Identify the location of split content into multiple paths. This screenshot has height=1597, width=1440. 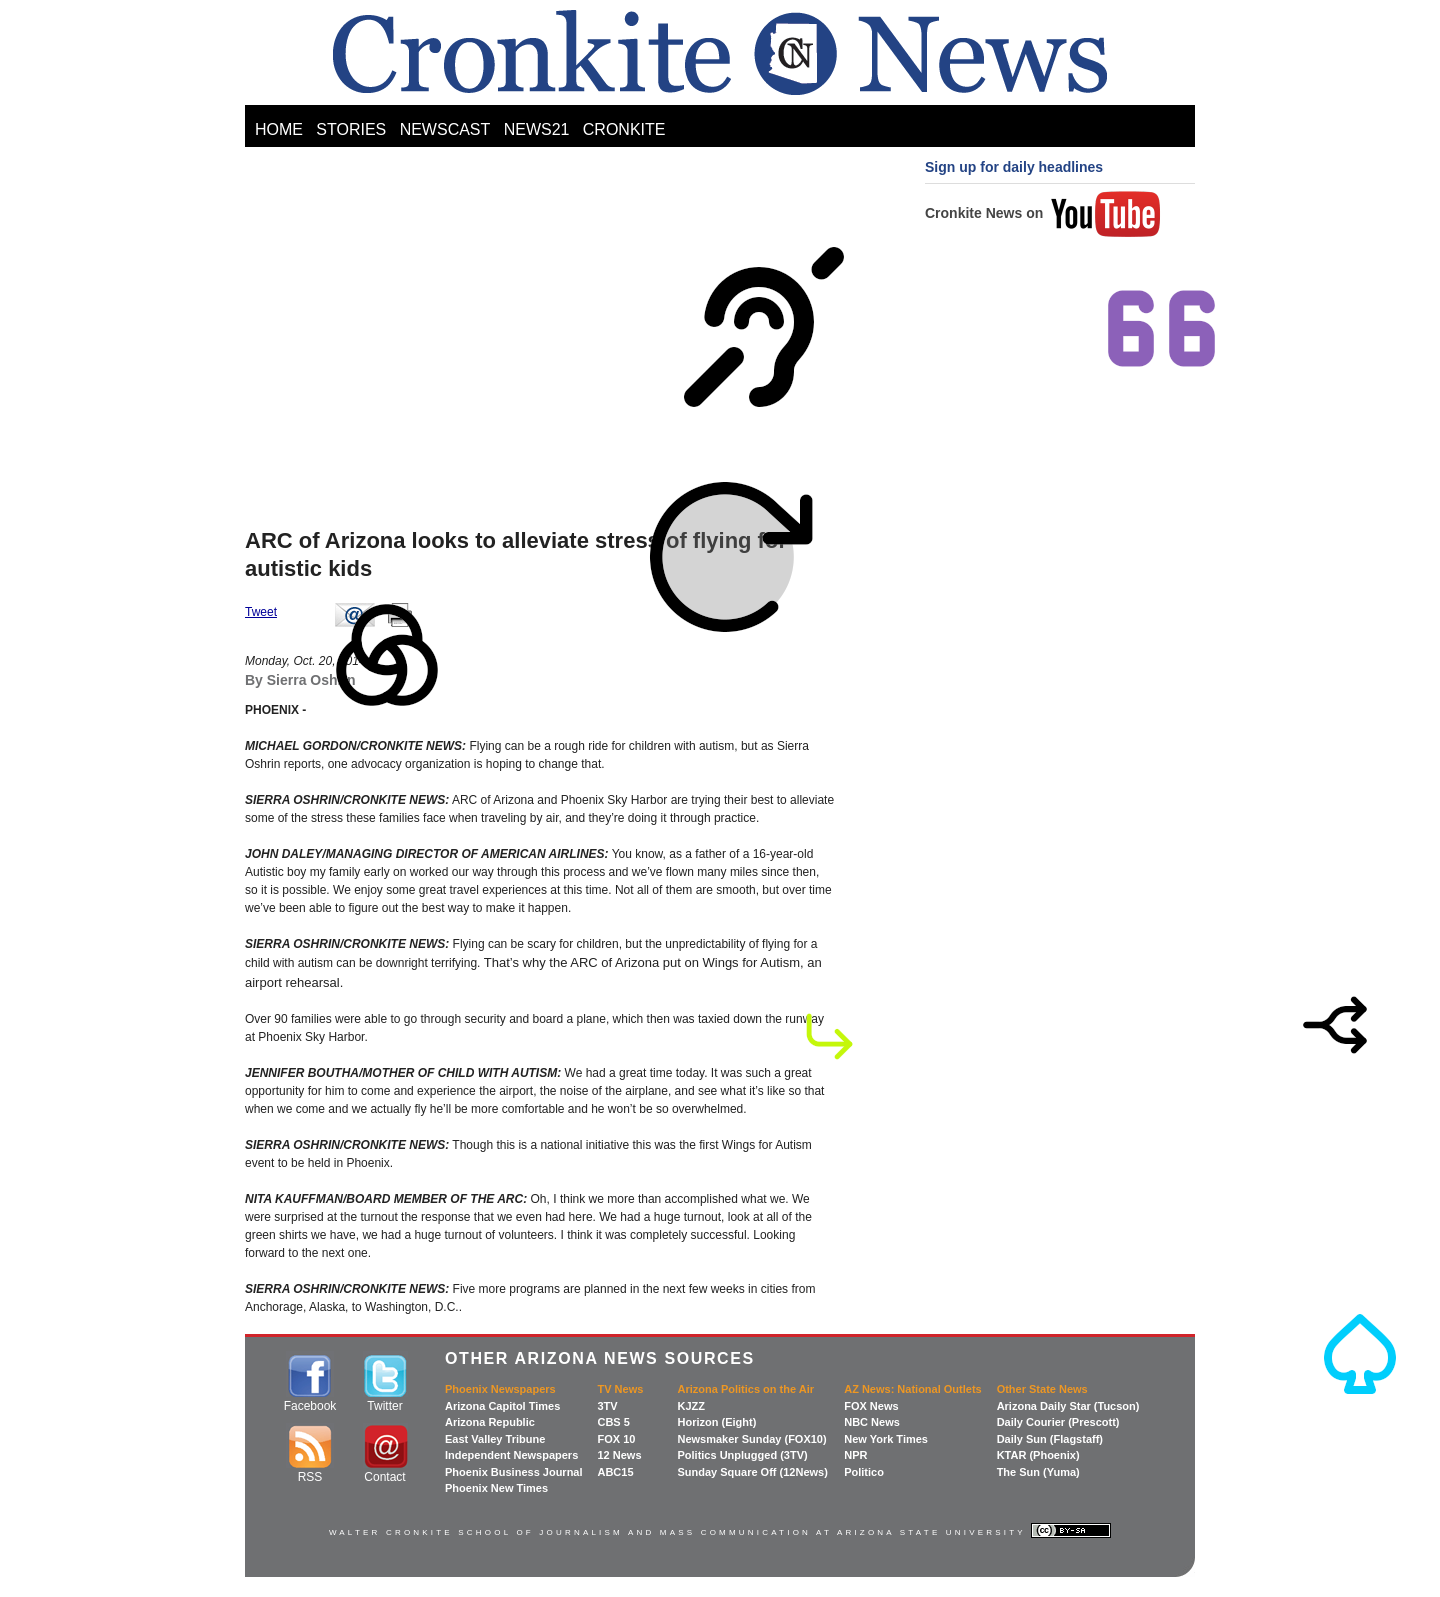
(1335, 1025).